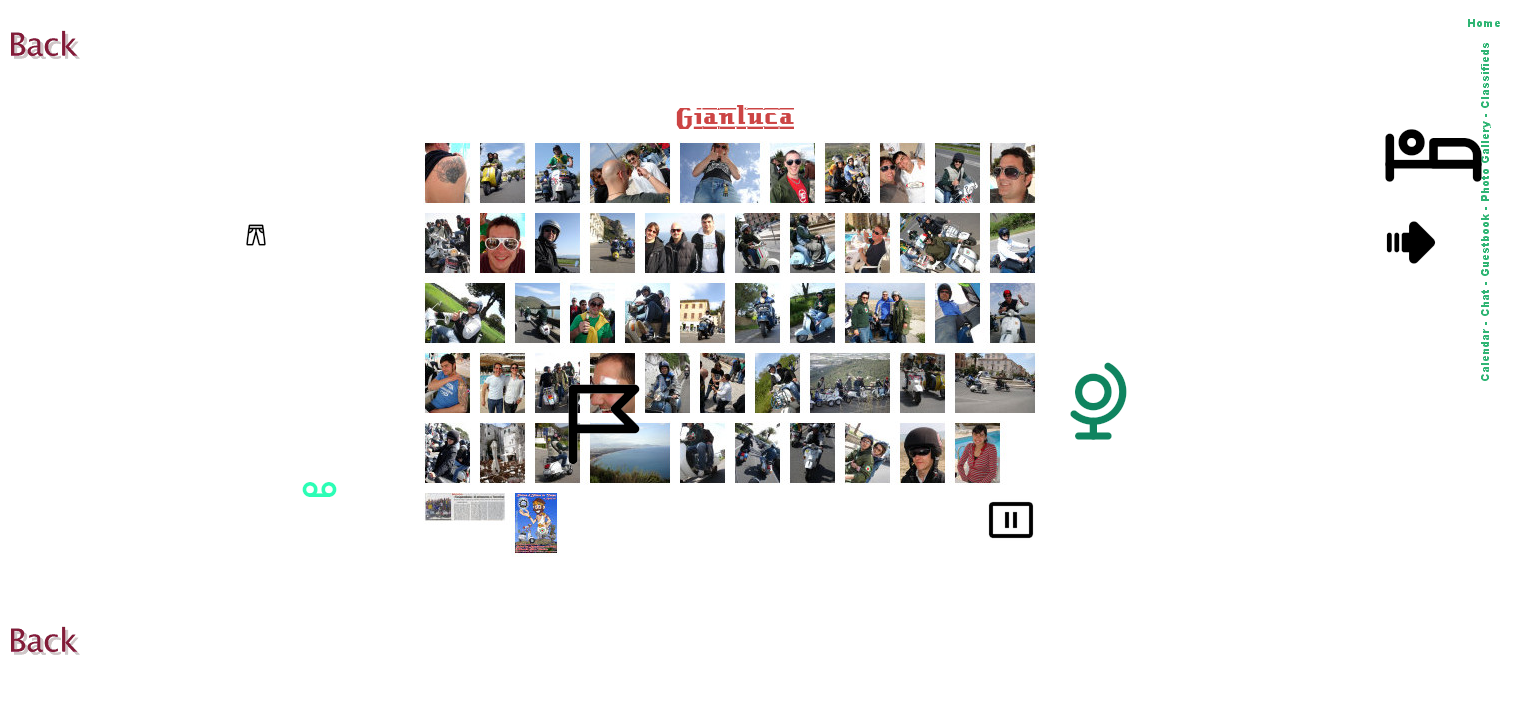 This screenshot has height=720, width=1514. I want to click on view accommodation or hotel options, so click(1433, 155).